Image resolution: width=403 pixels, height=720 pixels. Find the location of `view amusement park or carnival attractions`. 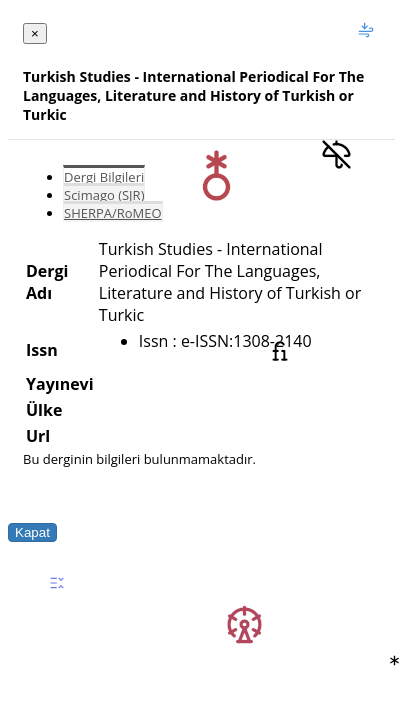

view amusement park or carnival attractions is located at coordinates (244, 624).